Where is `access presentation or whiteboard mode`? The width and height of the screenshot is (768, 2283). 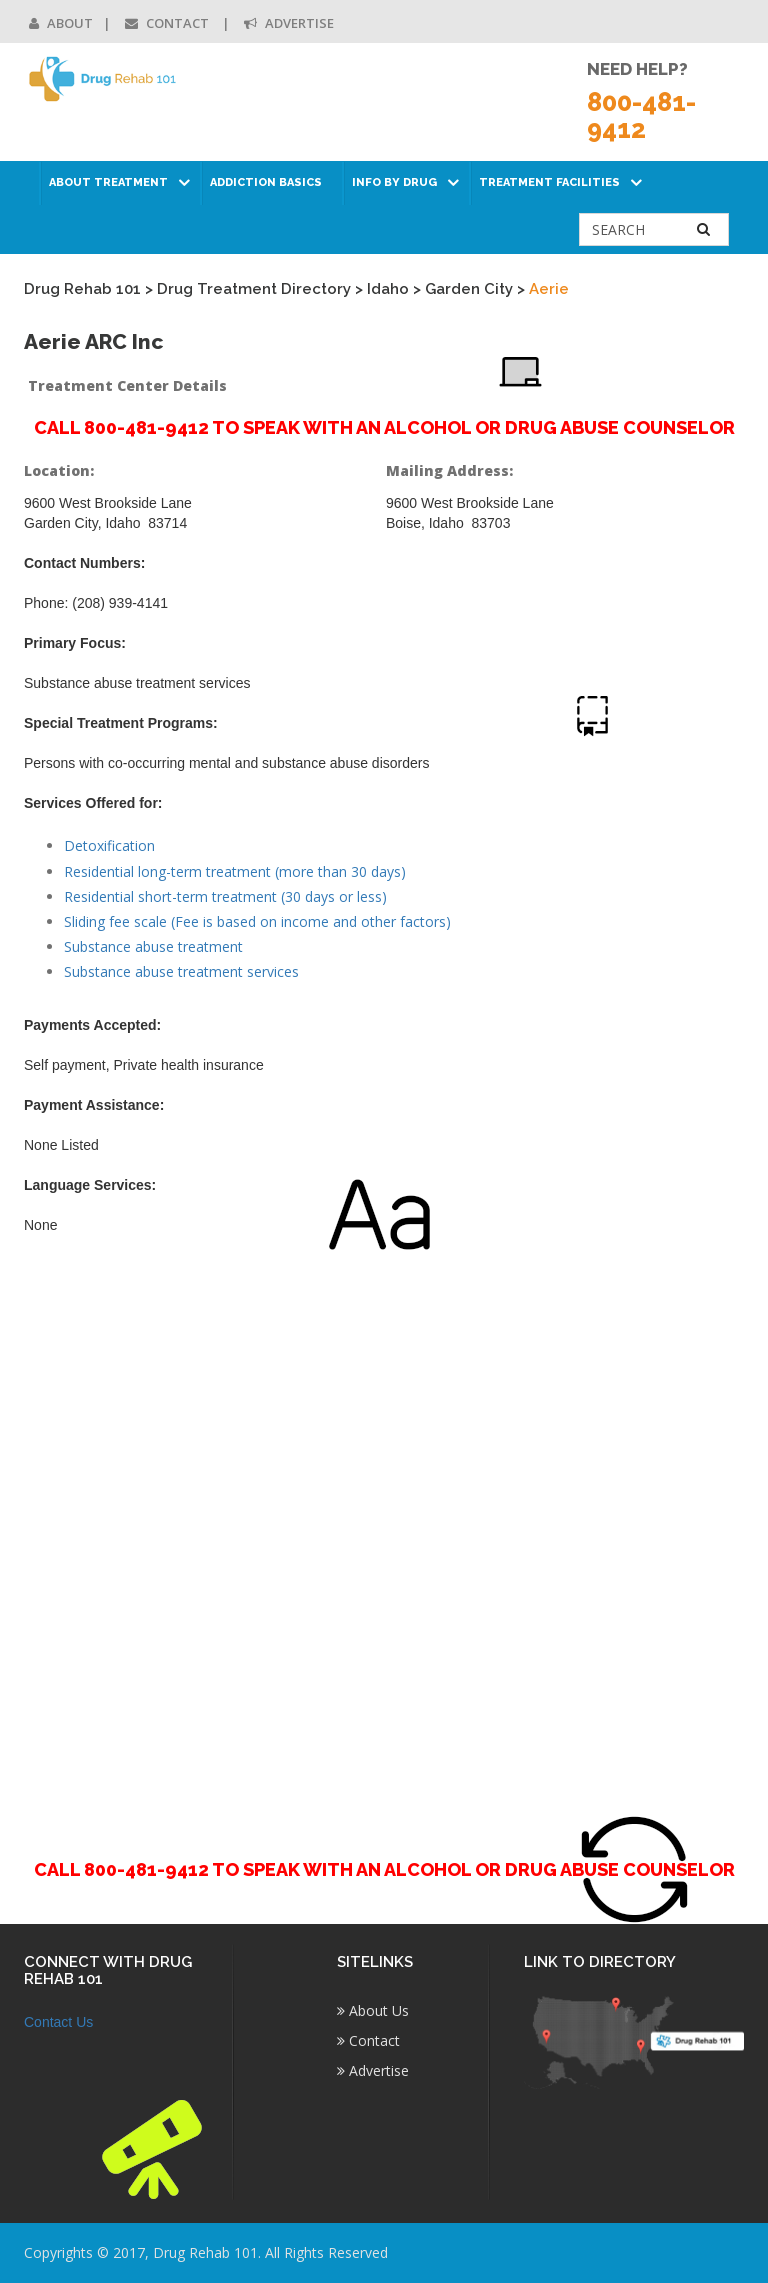 access presentation or whiteboard mode is located at coordinates (520, 372).